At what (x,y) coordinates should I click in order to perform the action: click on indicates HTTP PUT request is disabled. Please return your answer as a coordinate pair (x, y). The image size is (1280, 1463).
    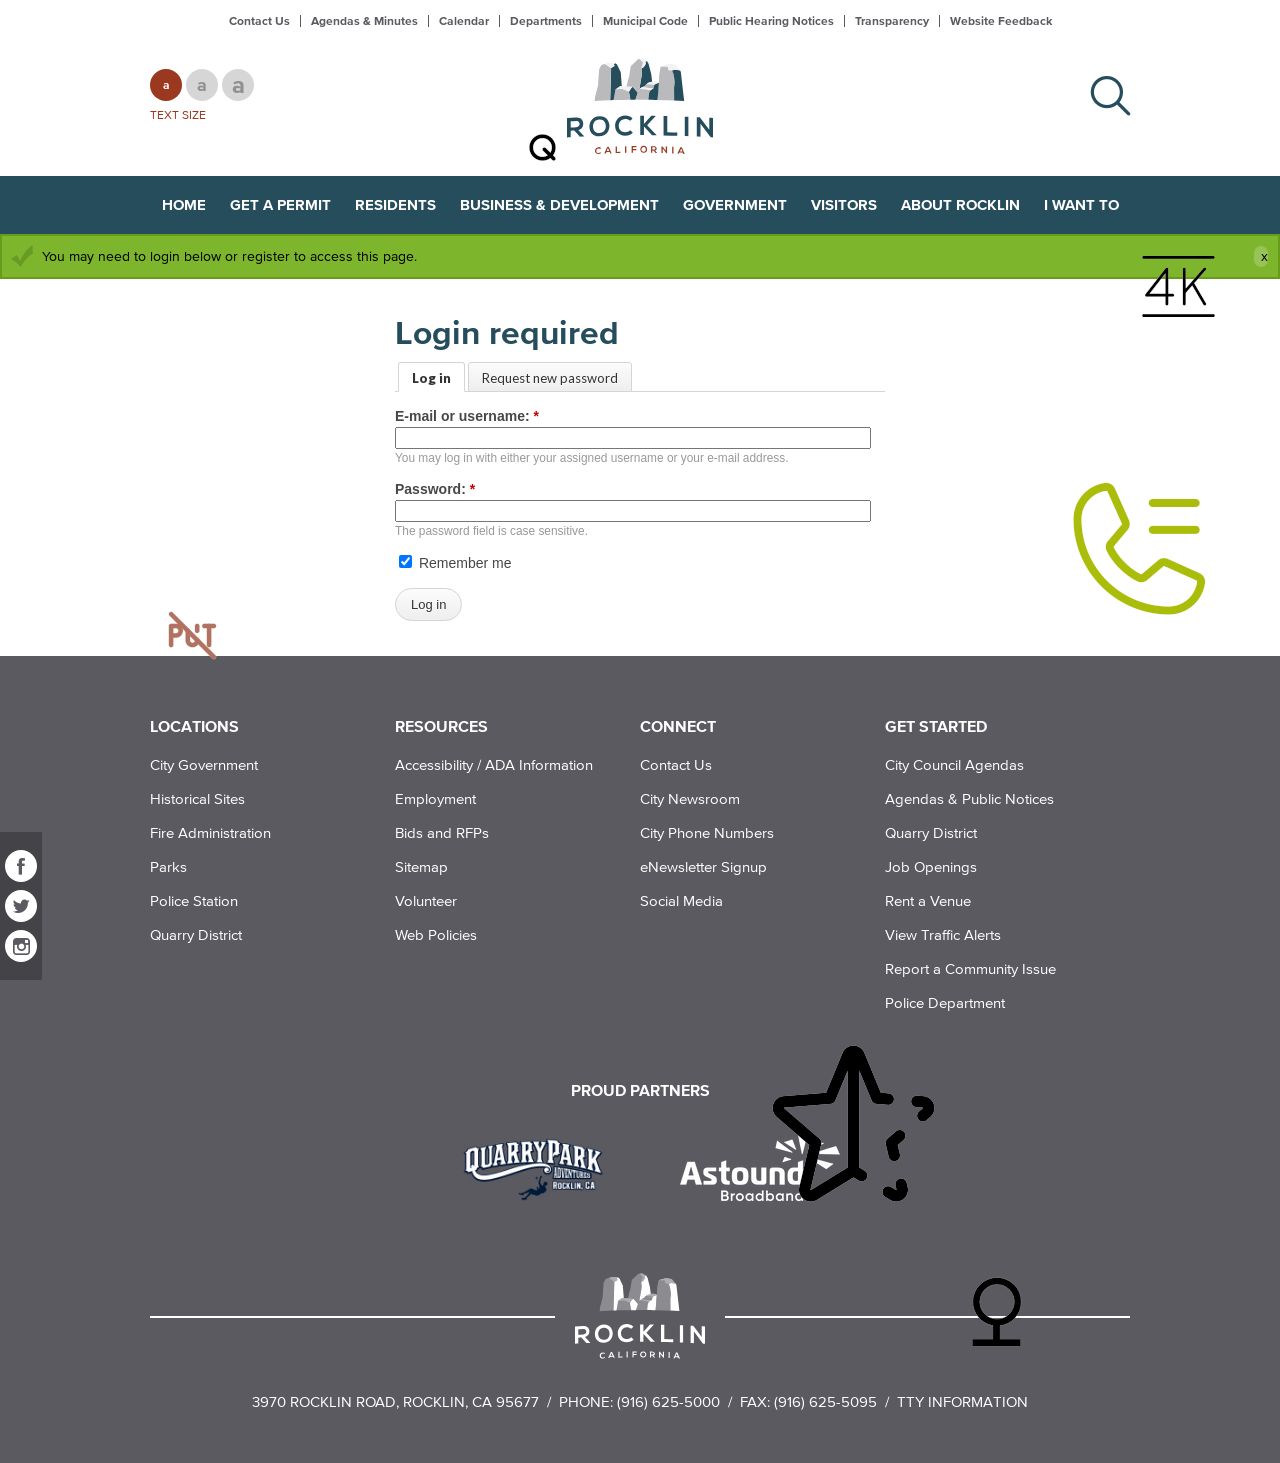
    Looking at the image, I should click on (192, 635).